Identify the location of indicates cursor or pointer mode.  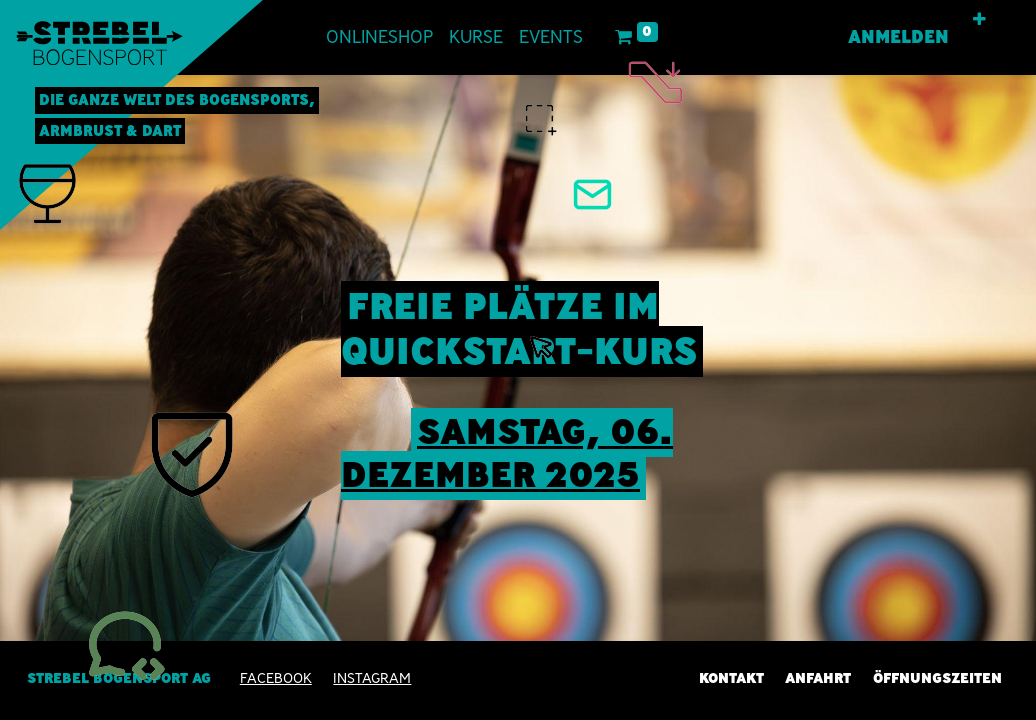
(541, 347).